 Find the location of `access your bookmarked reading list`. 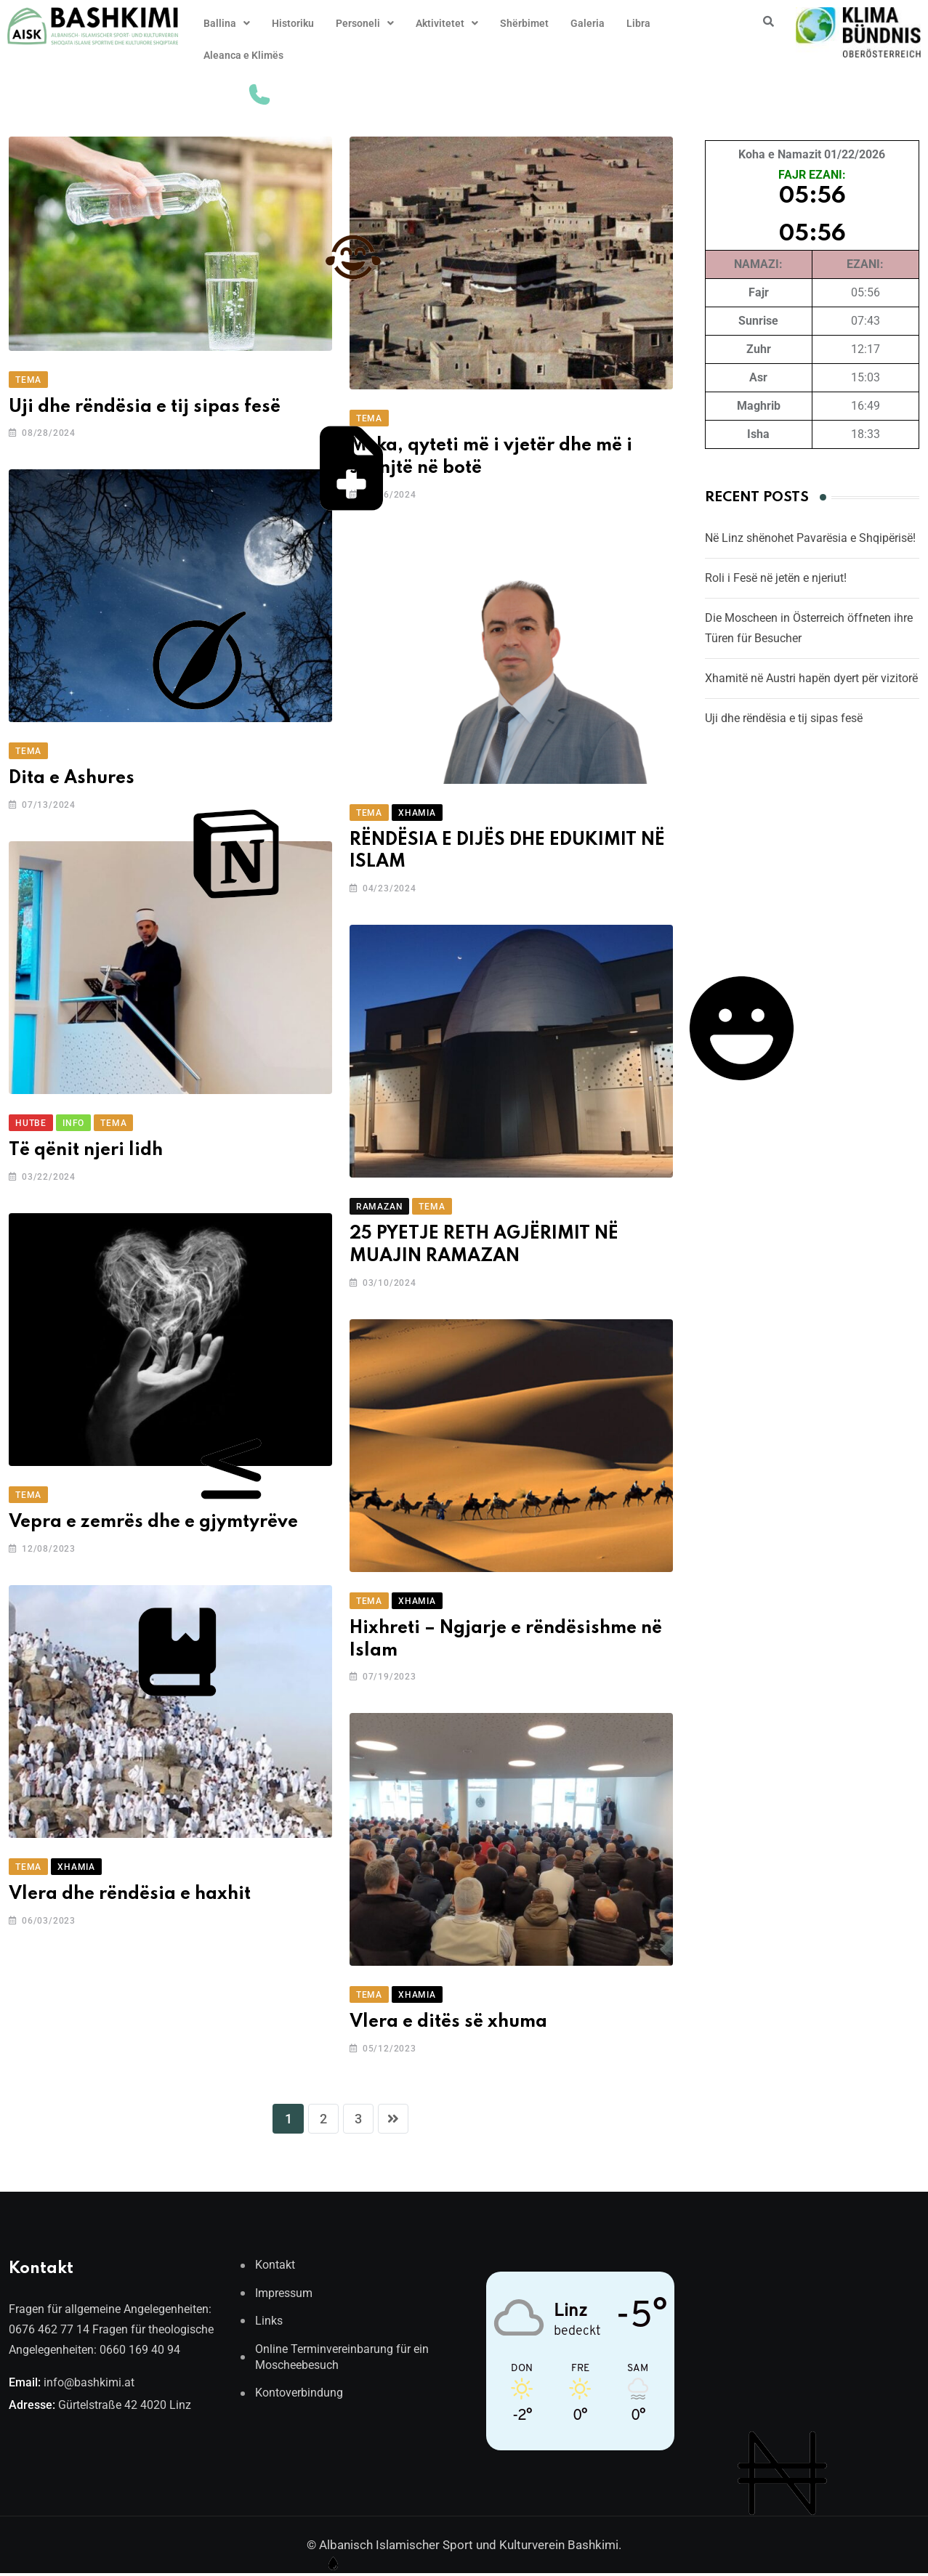

access your bookmarked reading list is located at coordinates (177, 1652).